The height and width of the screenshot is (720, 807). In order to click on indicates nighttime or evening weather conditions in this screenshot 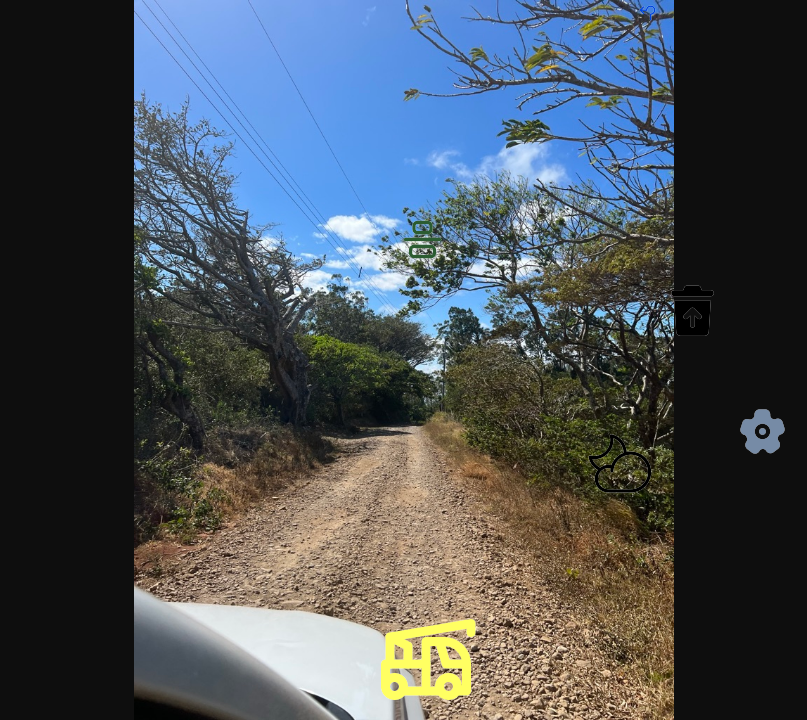, I will do `click(618, 466)`.